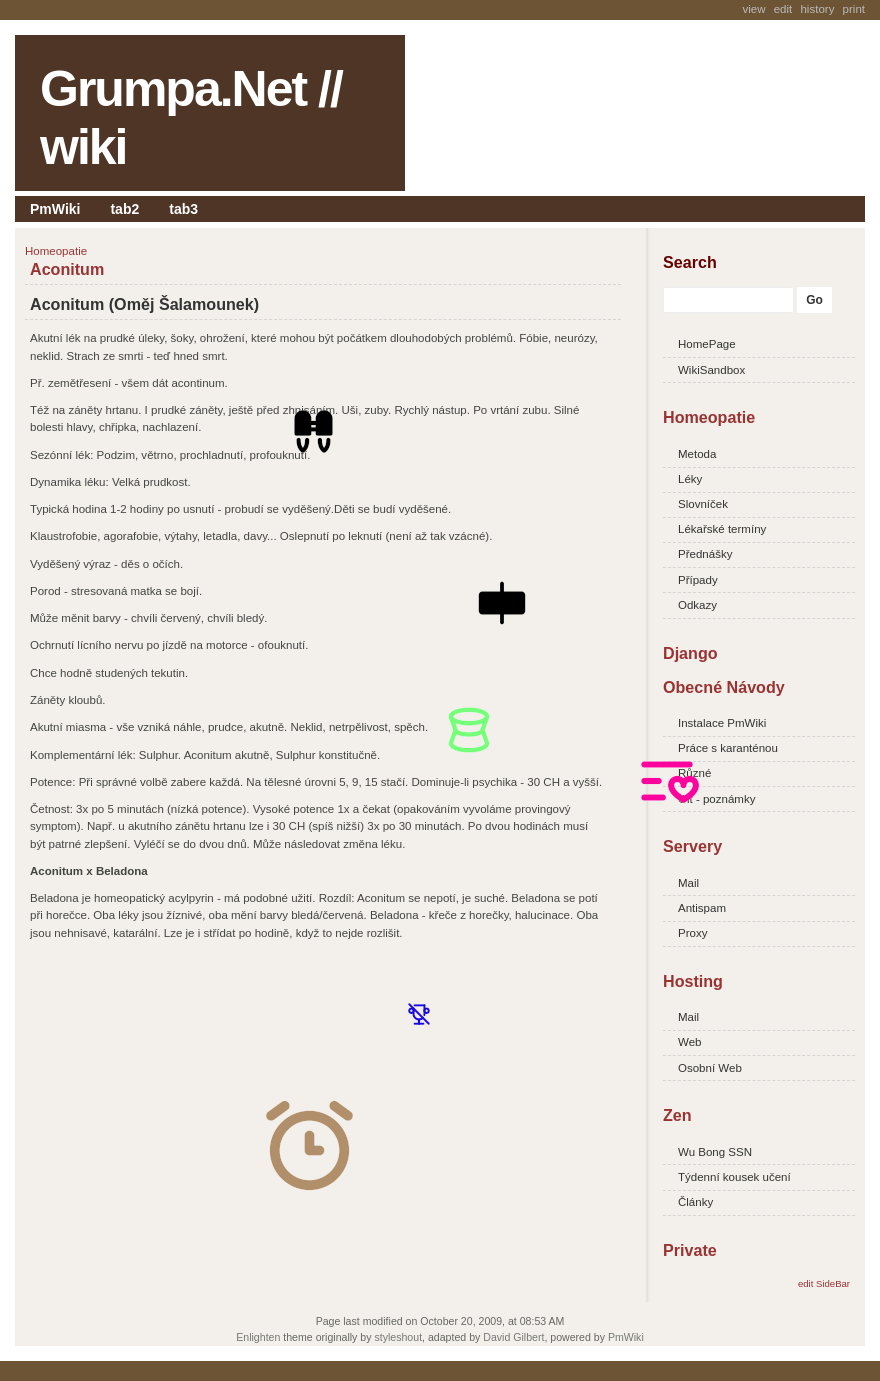 The height and width of the screenshot is (1381, 880). I want to click on achievements or awards are disabled, so click(419, 1014).